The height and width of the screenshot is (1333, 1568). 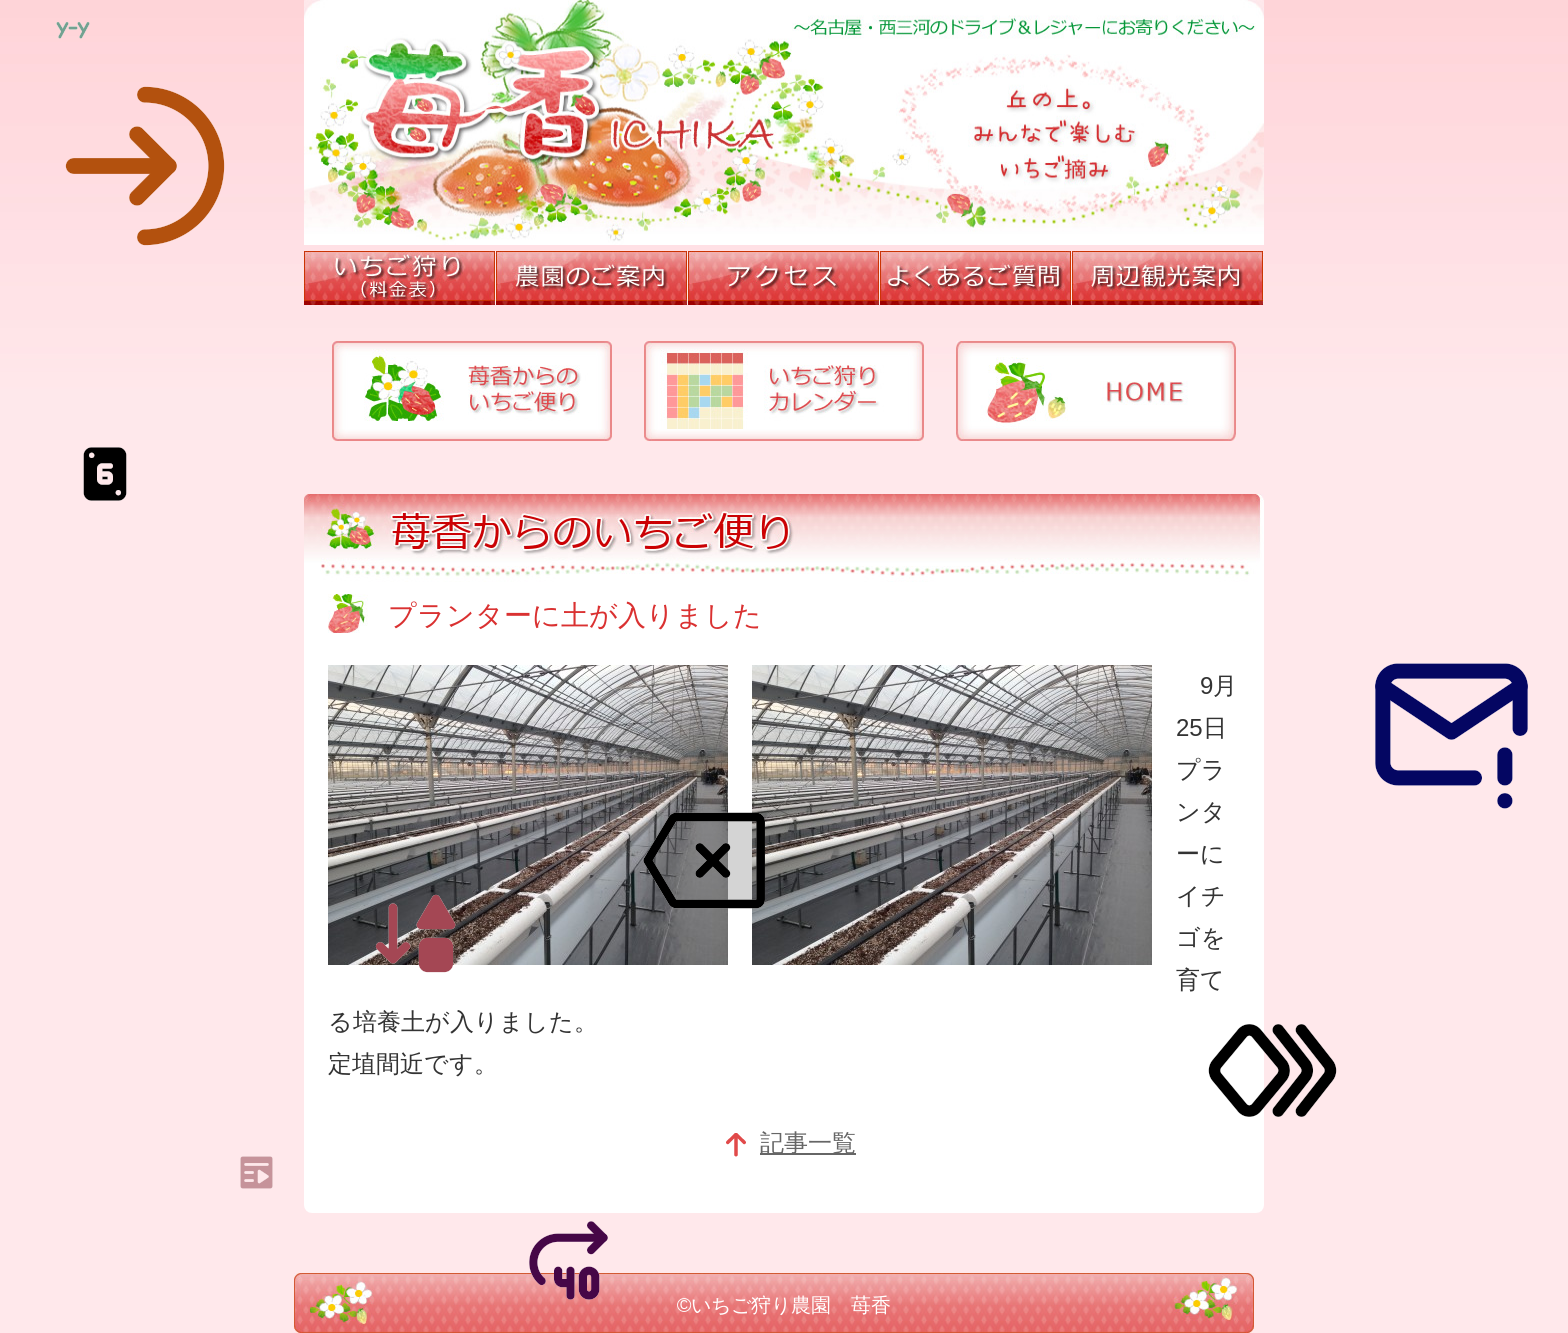 I want to click on access keyframe animation controls, so click(x=1272, y=1070).